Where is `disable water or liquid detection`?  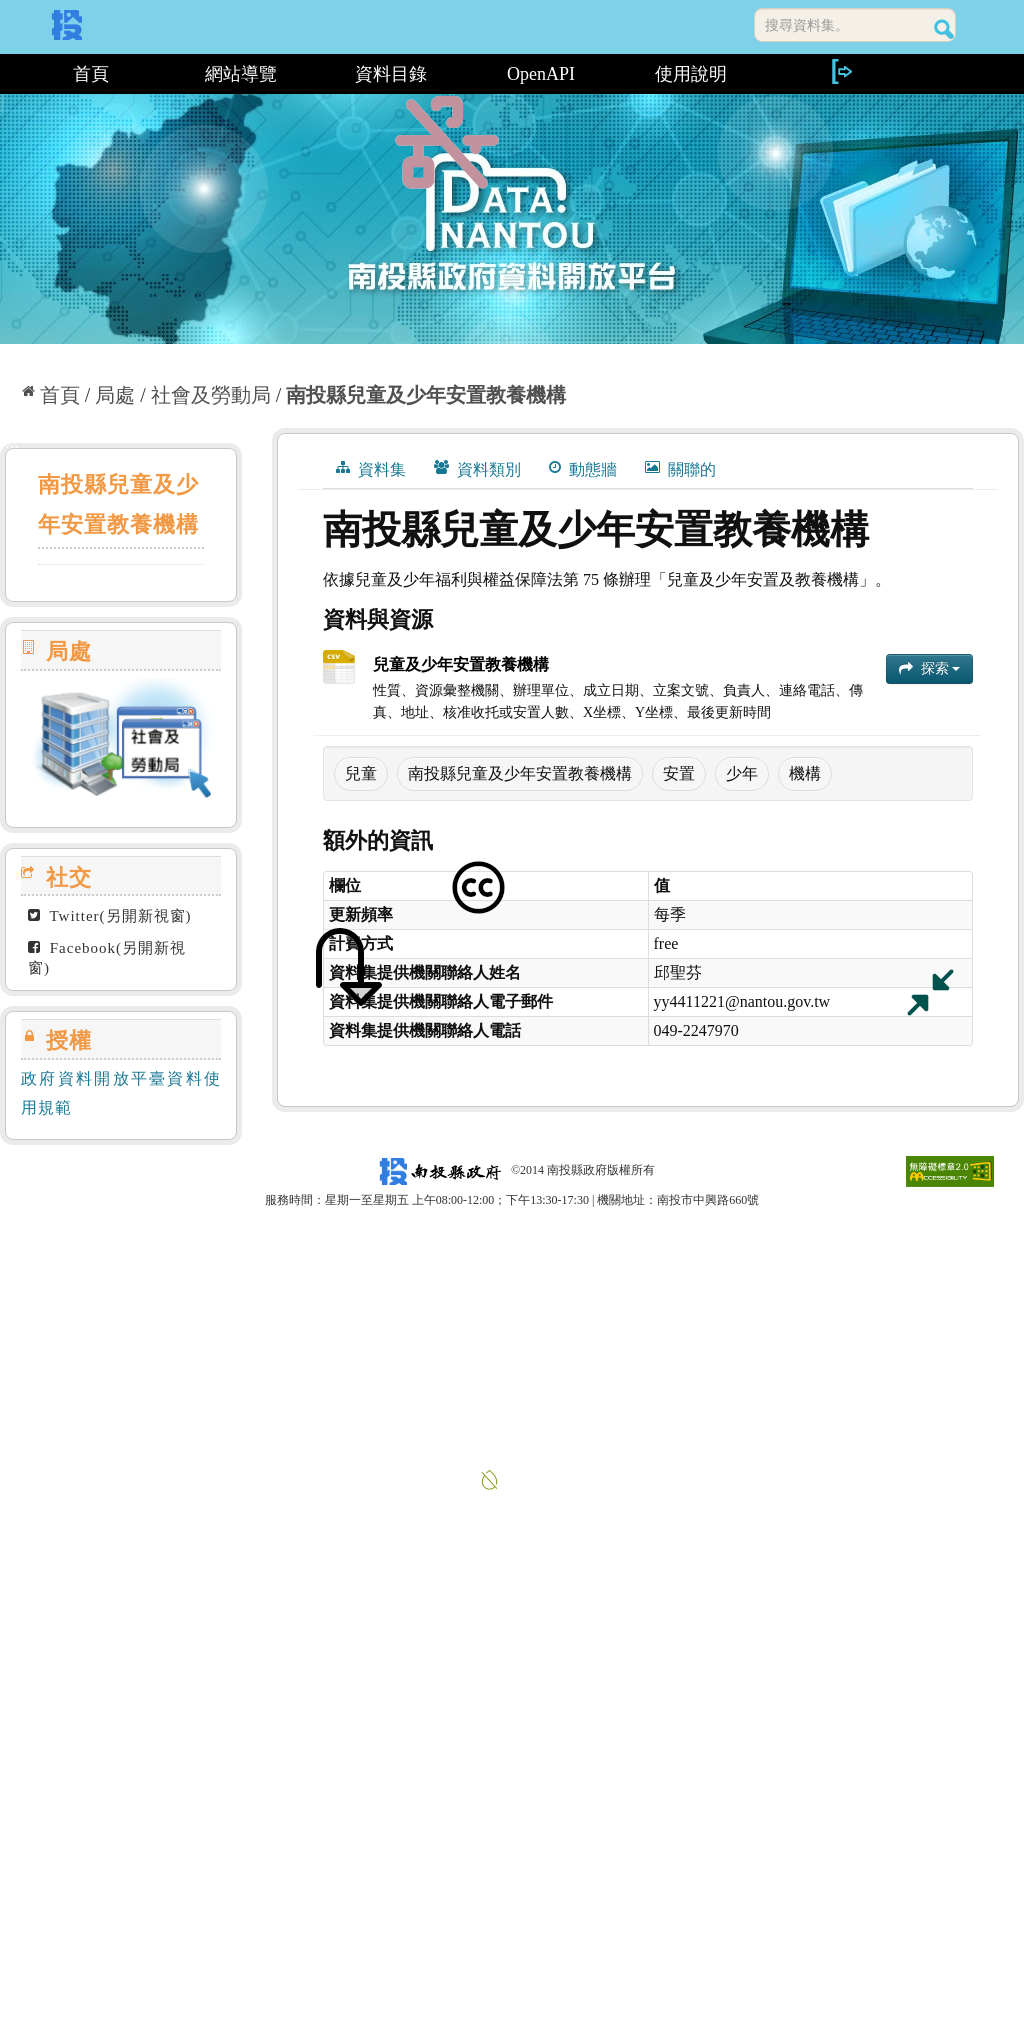
disable water or liquid detection is located at coordinates (489, 1480).